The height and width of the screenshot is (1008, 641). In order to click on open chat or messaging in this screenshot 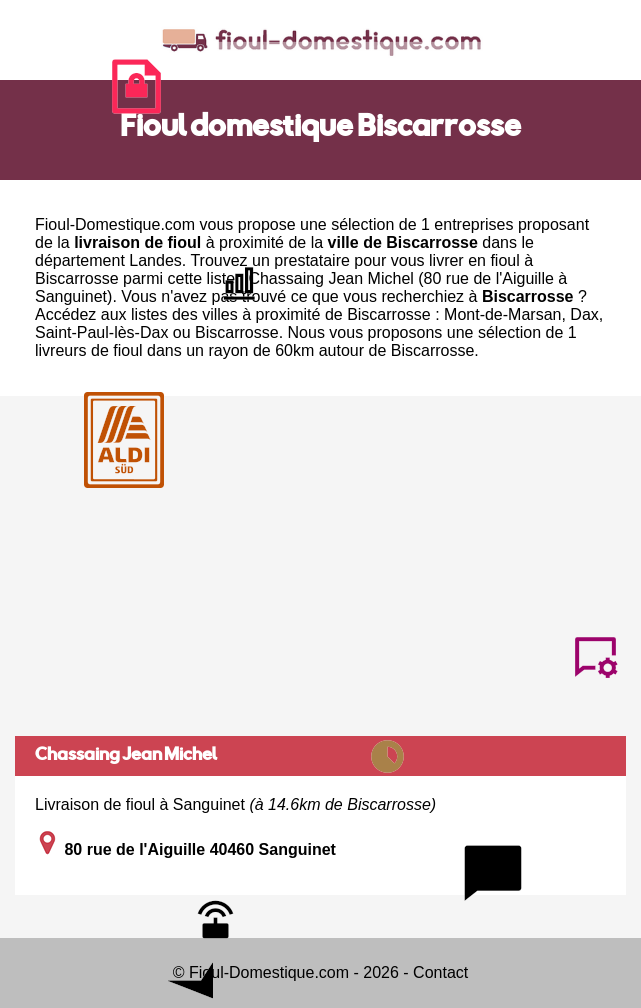, I will do `click(493, 871)`.